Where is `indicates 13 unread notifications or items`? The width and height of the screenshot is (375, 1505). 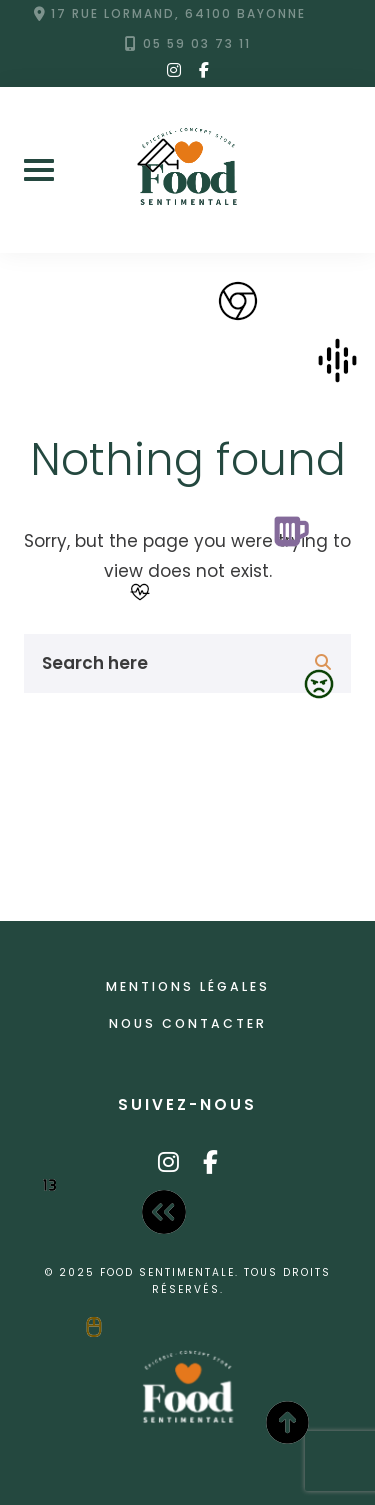 indicates 13 unread notifications or items is located at coordinates (49, 1185).